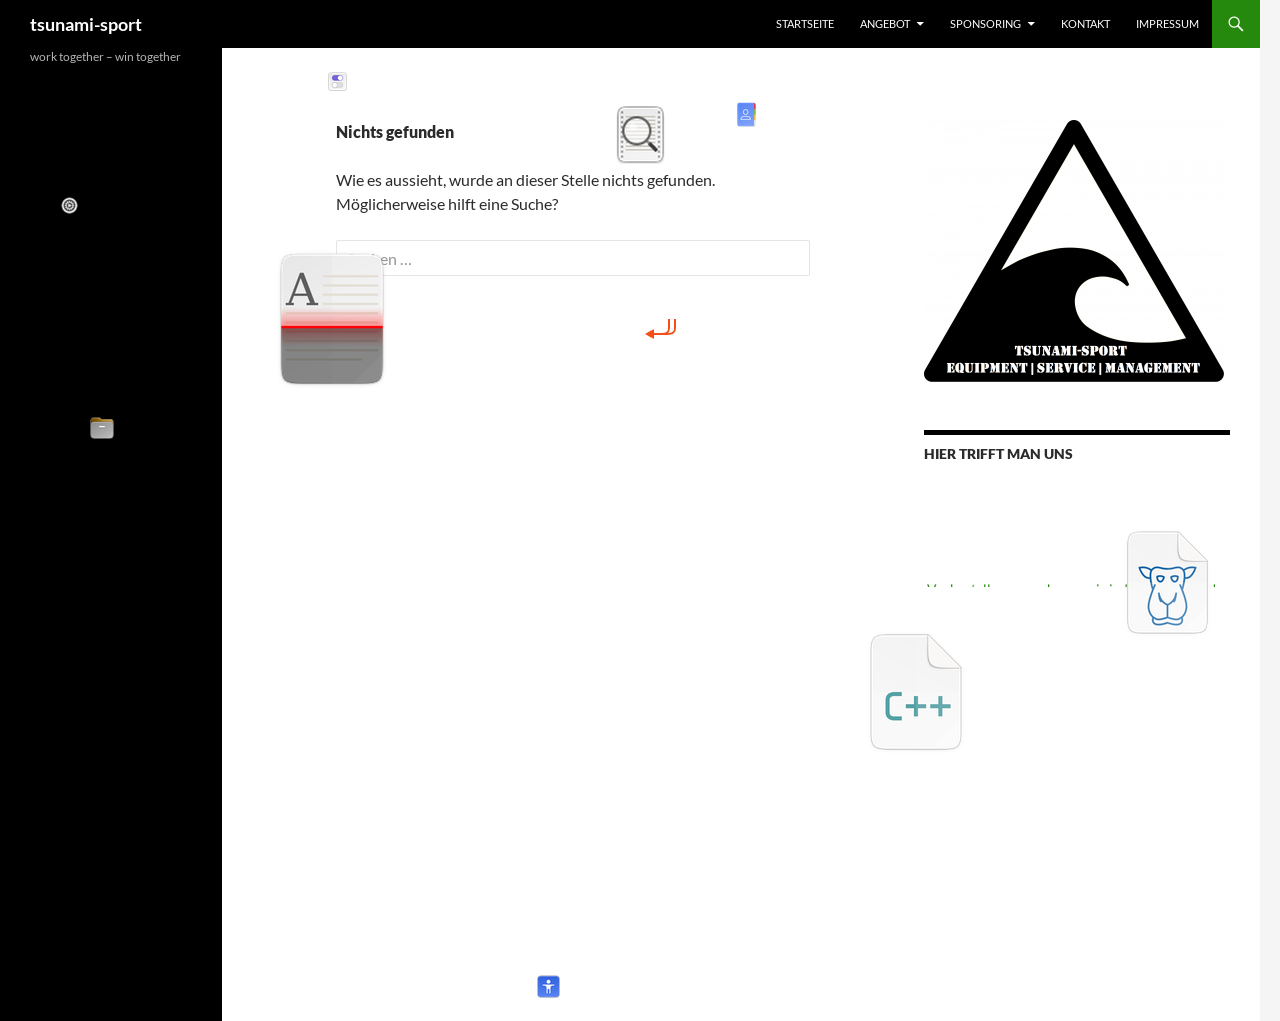 This screenshot has height=1021, width=1280. I want to click on a perl programming language file, so click(1167, 582).